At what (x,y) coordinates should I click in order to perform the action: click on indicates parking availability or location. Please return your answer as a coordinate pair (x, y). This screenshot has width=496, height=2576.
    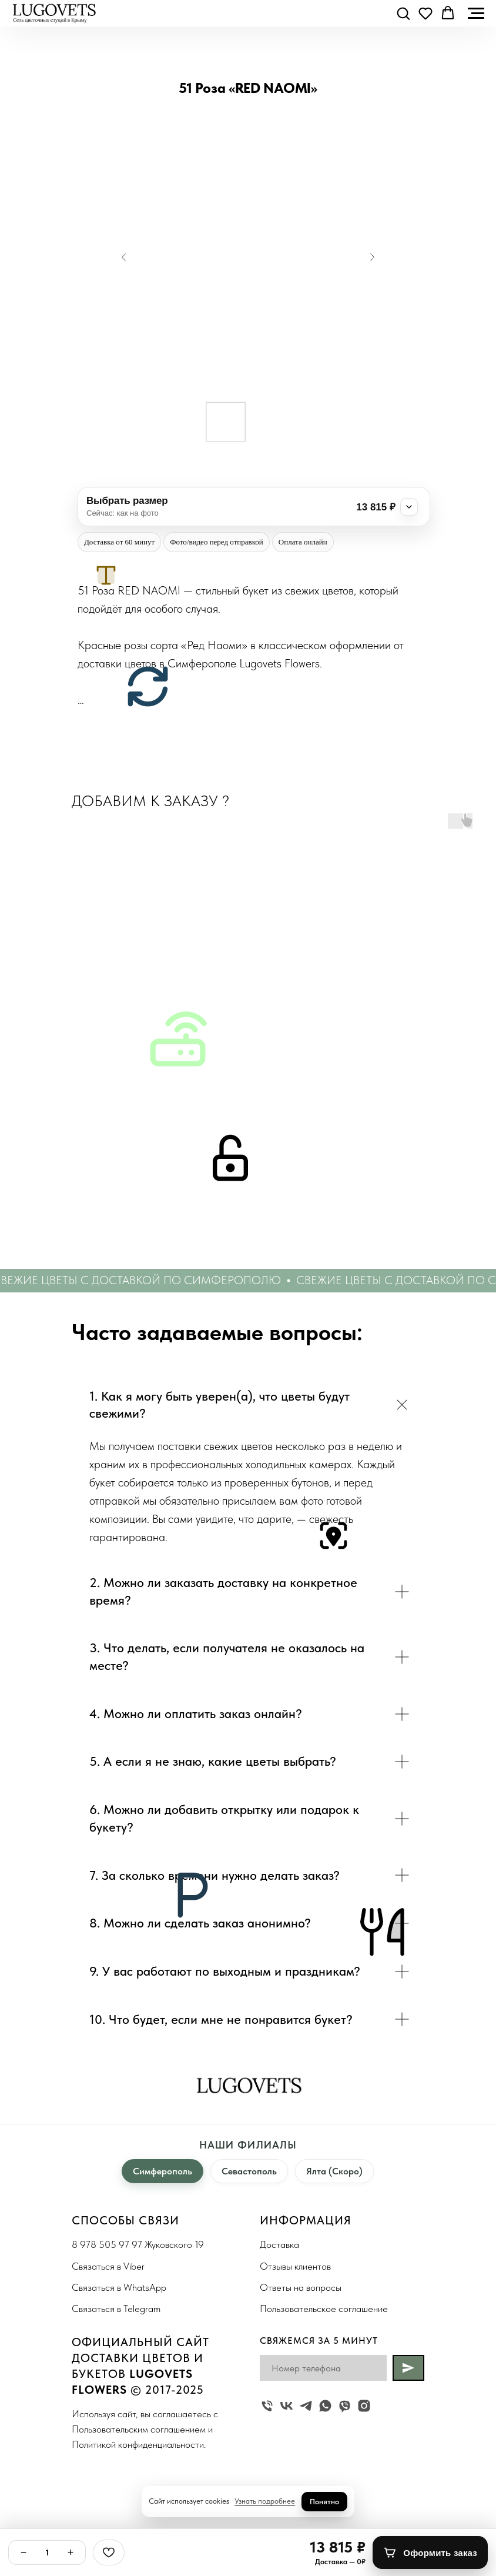
    Looking at the image, I should click on (193, 1895).